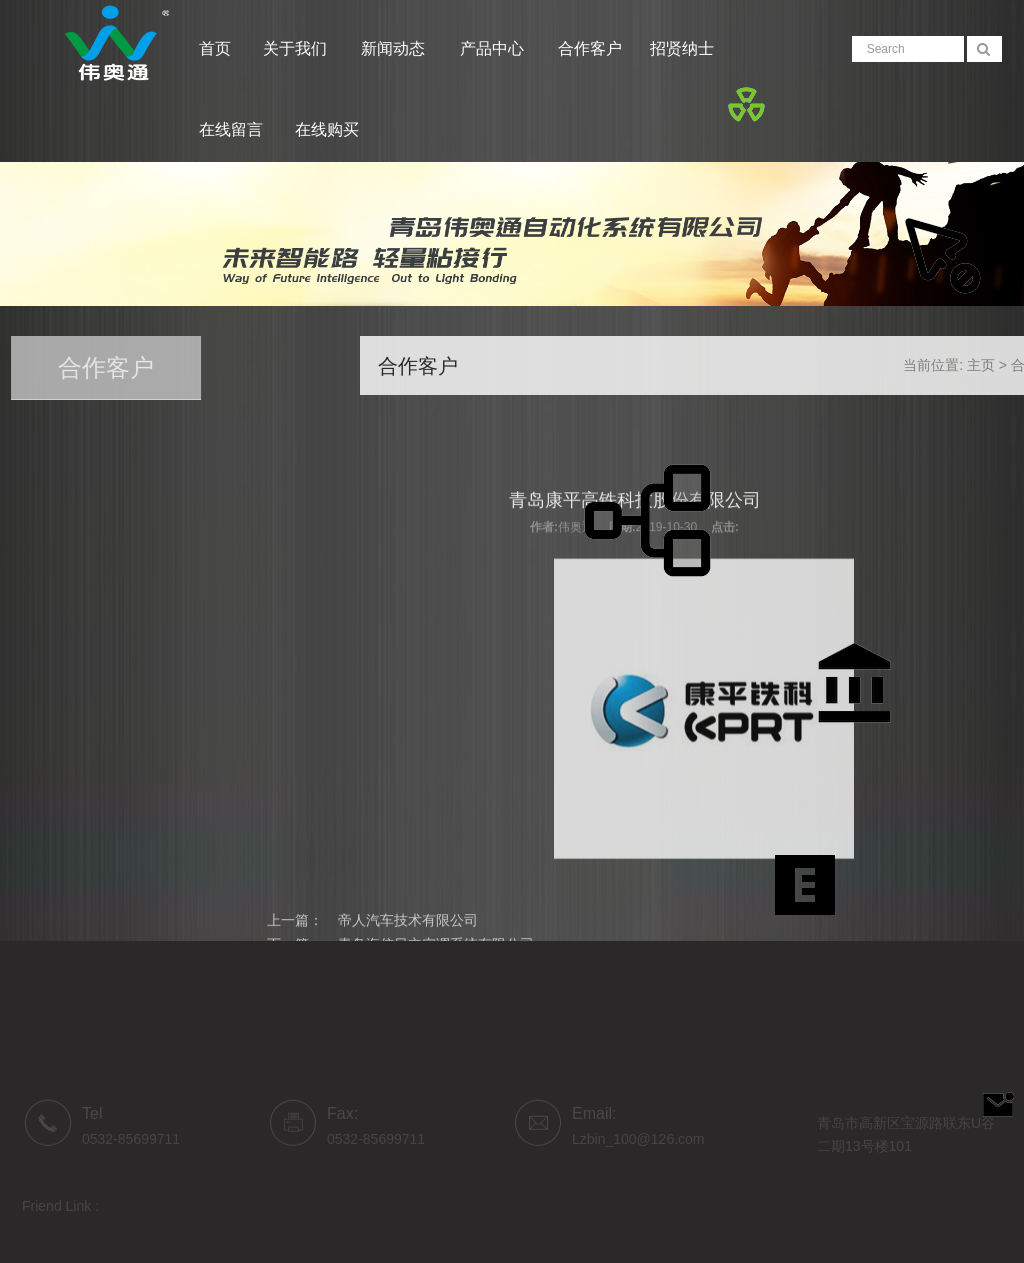 The width and height of the screenshot is (1024, 1263). I want to click on cursor interaction disabled or unavailable, so click(939, 252).